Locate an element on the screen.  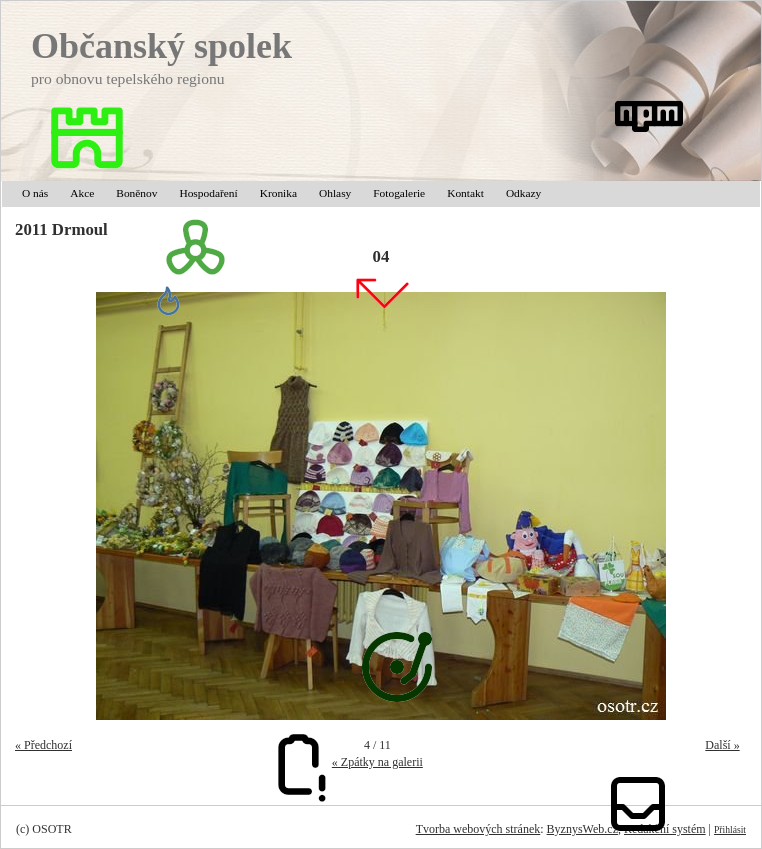
access castle or fortress-themed content is located at coordinates (87, 136).